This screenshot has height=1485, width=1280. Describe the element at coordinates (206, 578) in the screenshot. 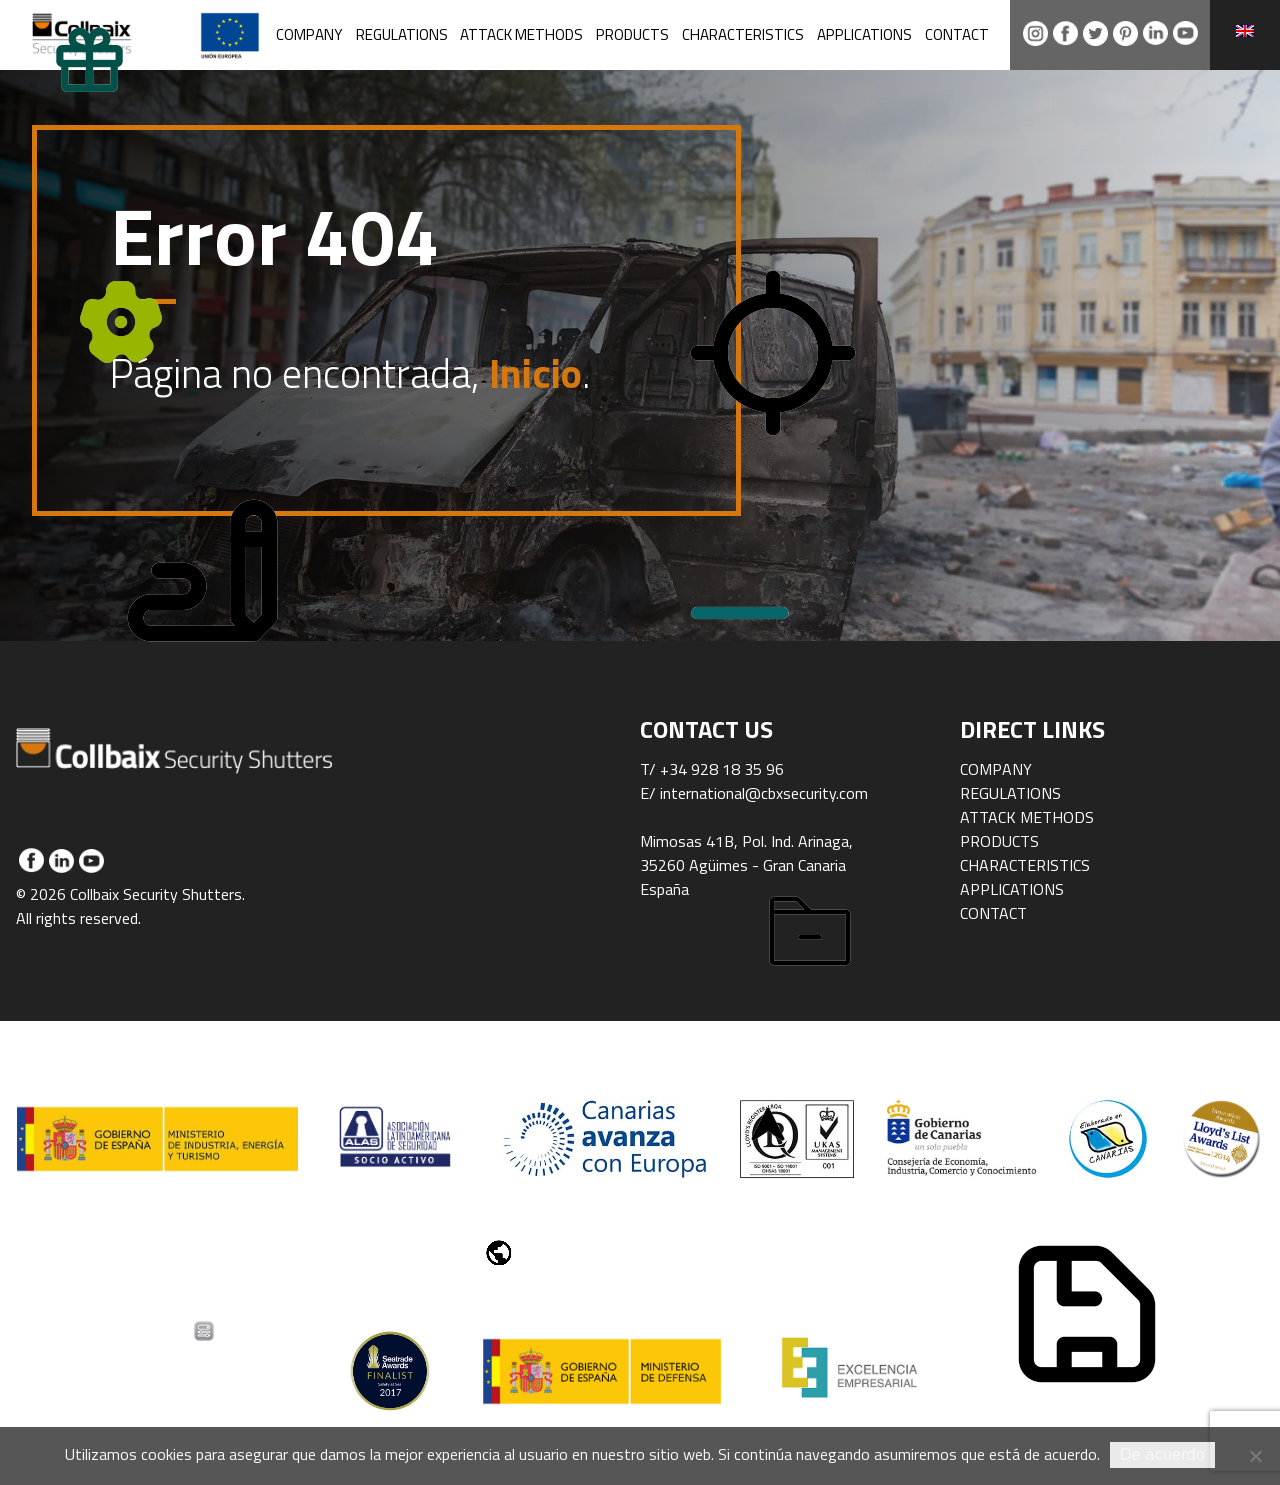

I see `compose or write new content` at that location.